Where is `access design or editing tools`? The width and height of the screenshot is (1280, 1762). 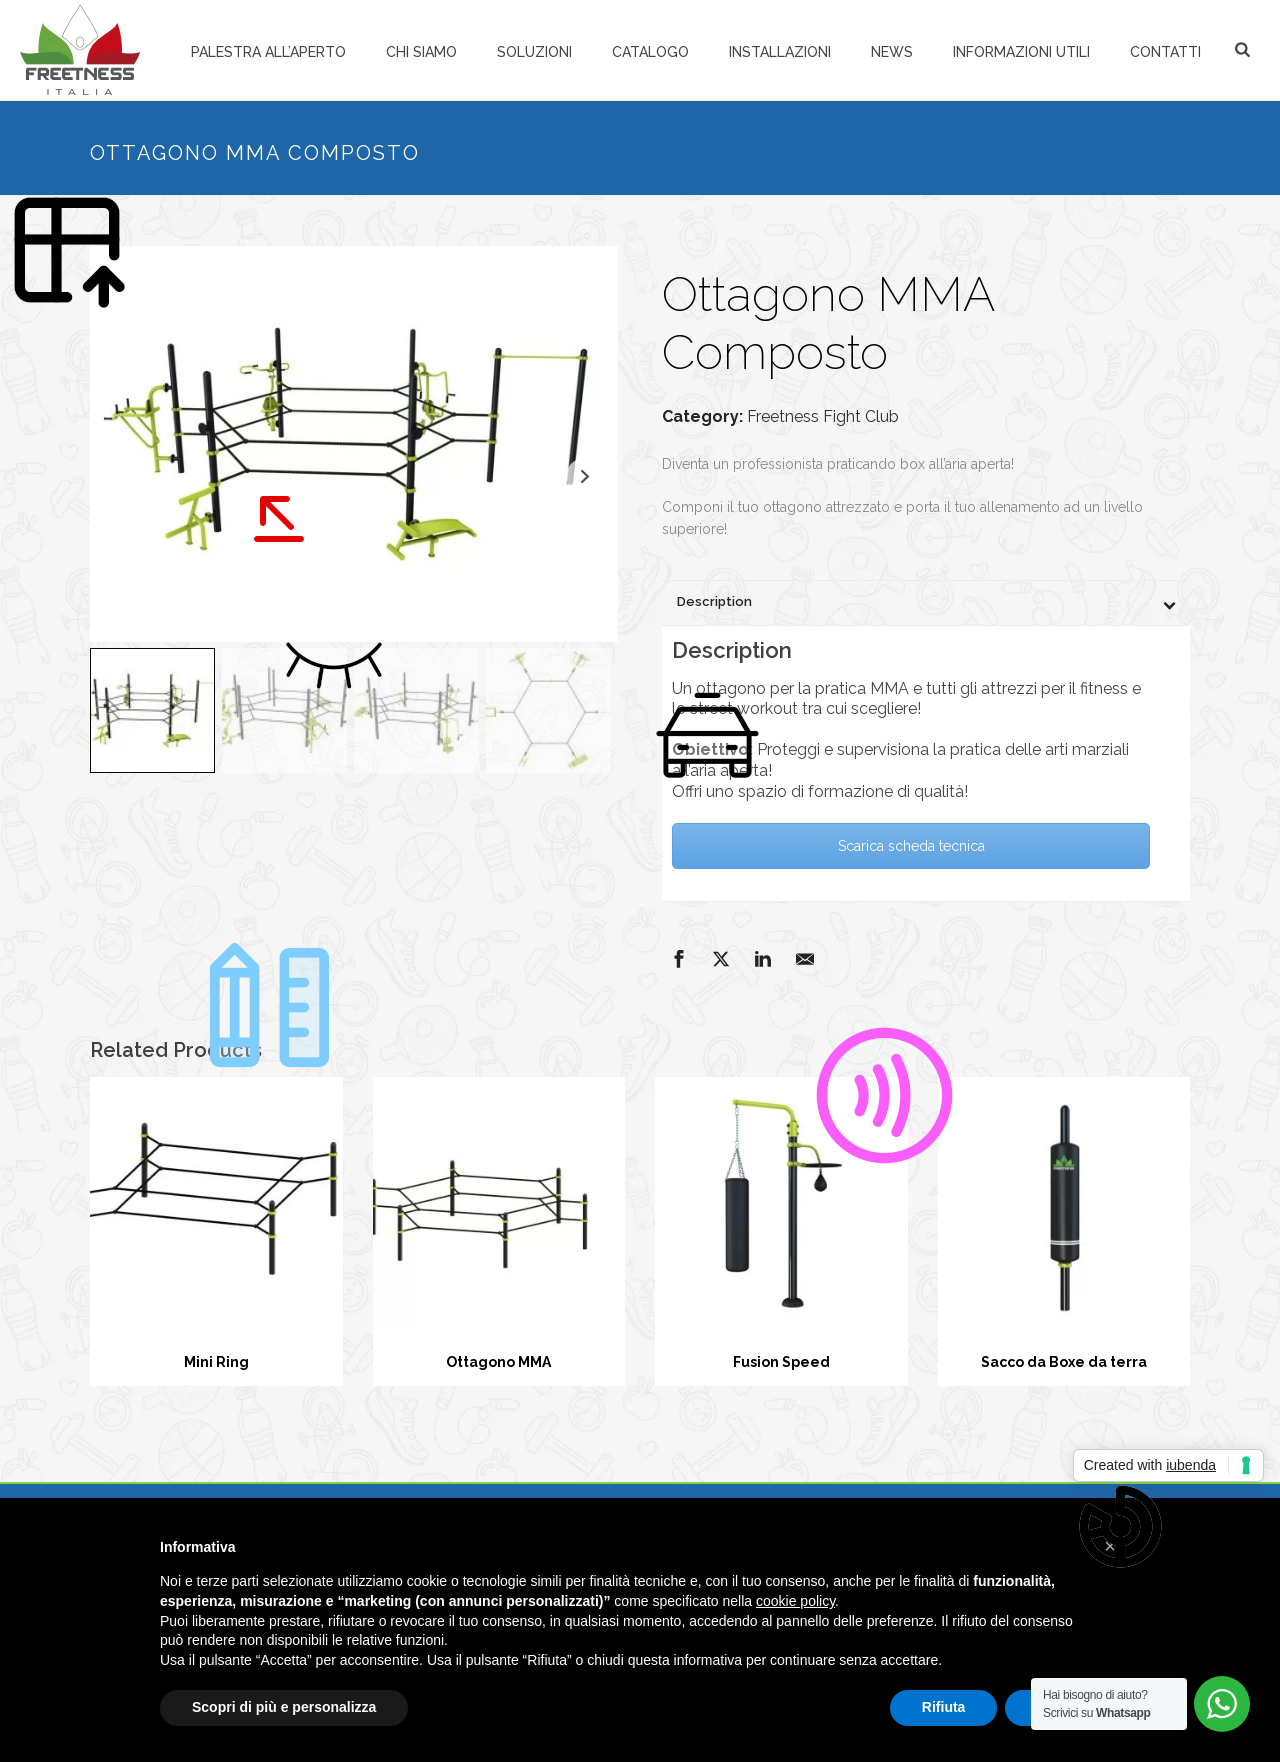
access design or editing tools is located at coordinates (269, 1007).